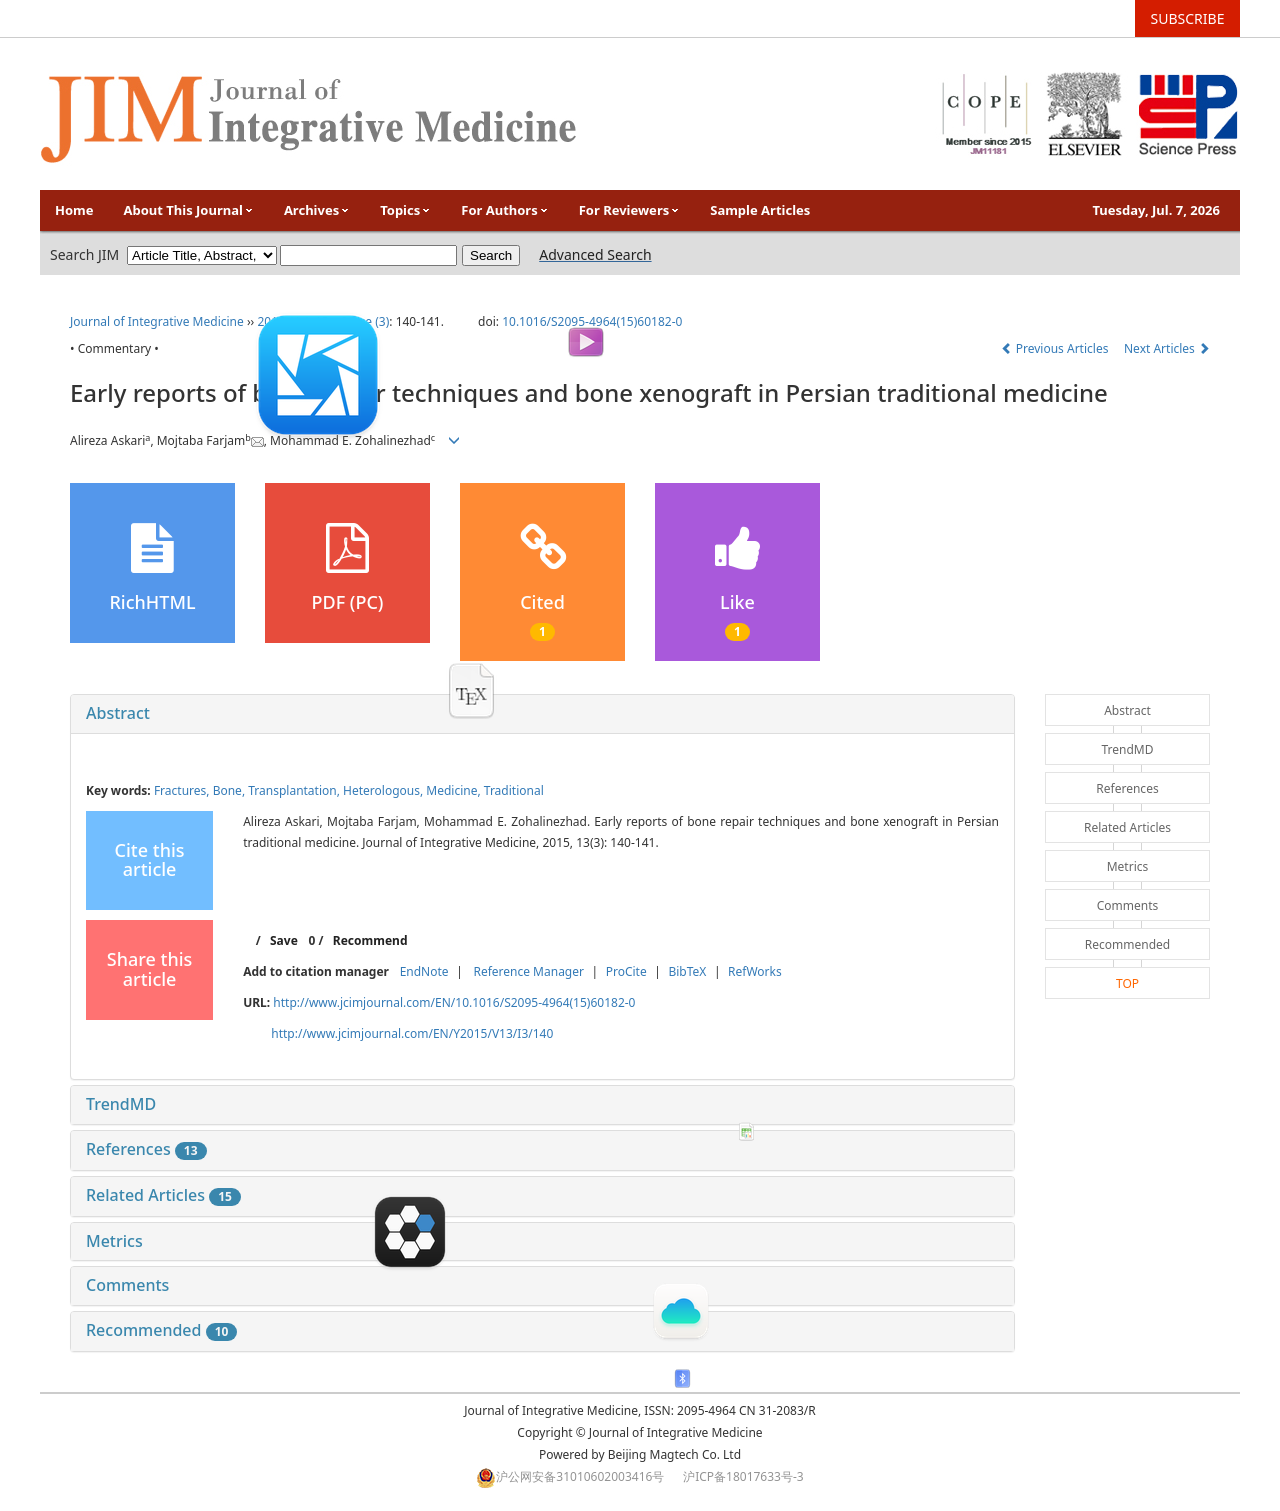  Describe the element at coordinates (681, 1311) in the screenshot. I see `open iCloud app` at that location.